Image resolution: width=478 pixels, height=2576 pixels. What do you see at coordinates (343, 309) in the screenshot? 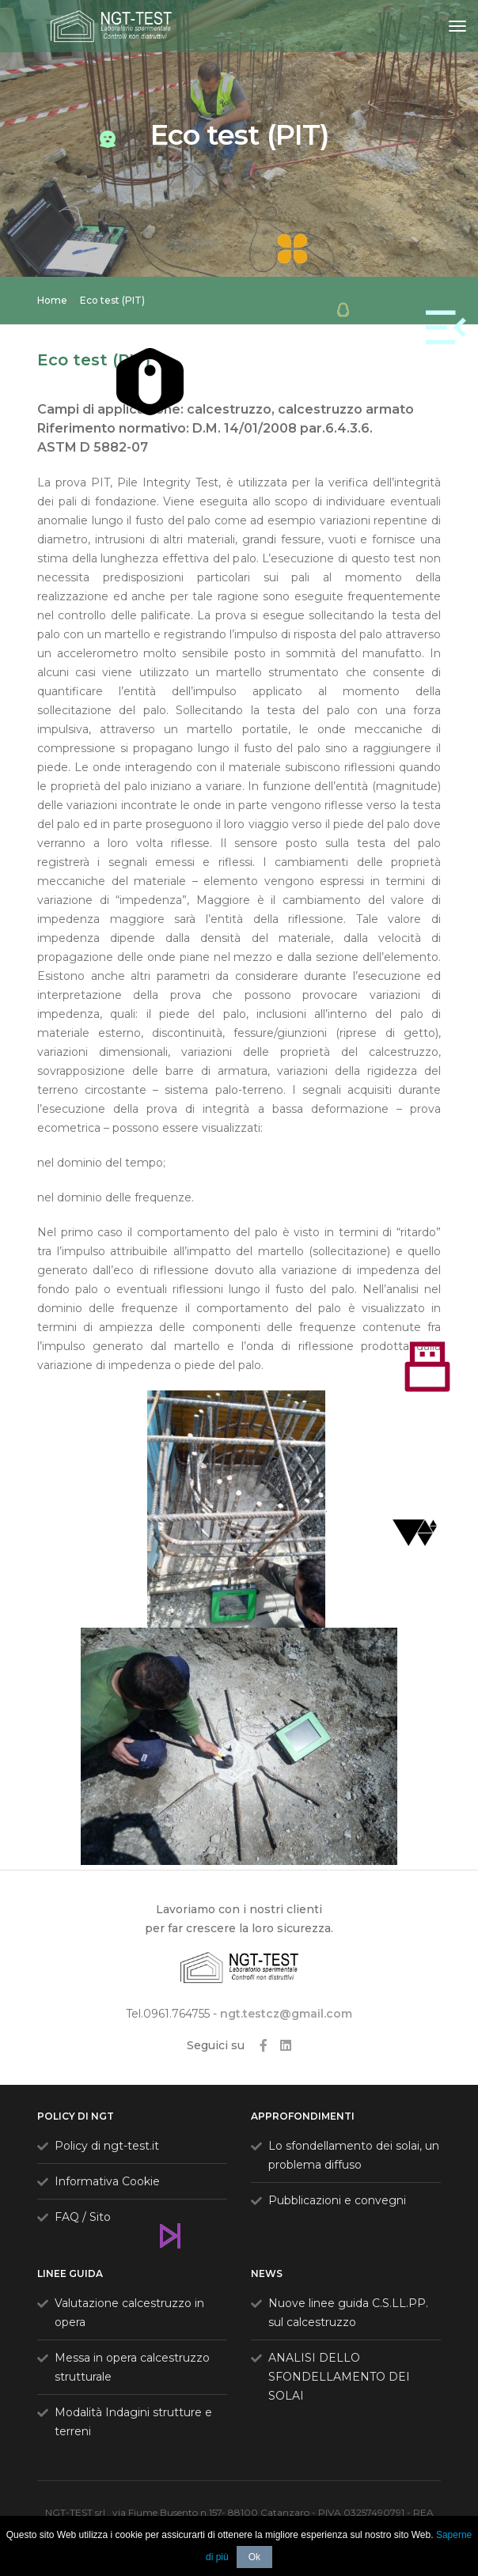
I see `open QQ messenger app` at bounding box center [343, 309].